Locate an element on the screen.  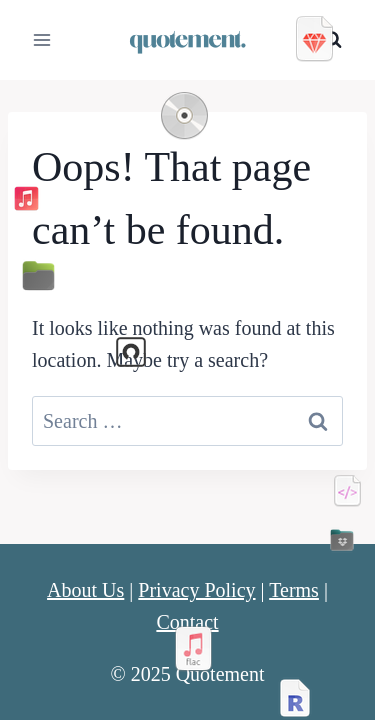
open déjà dup backup utility is located at coordinates (131, 352).